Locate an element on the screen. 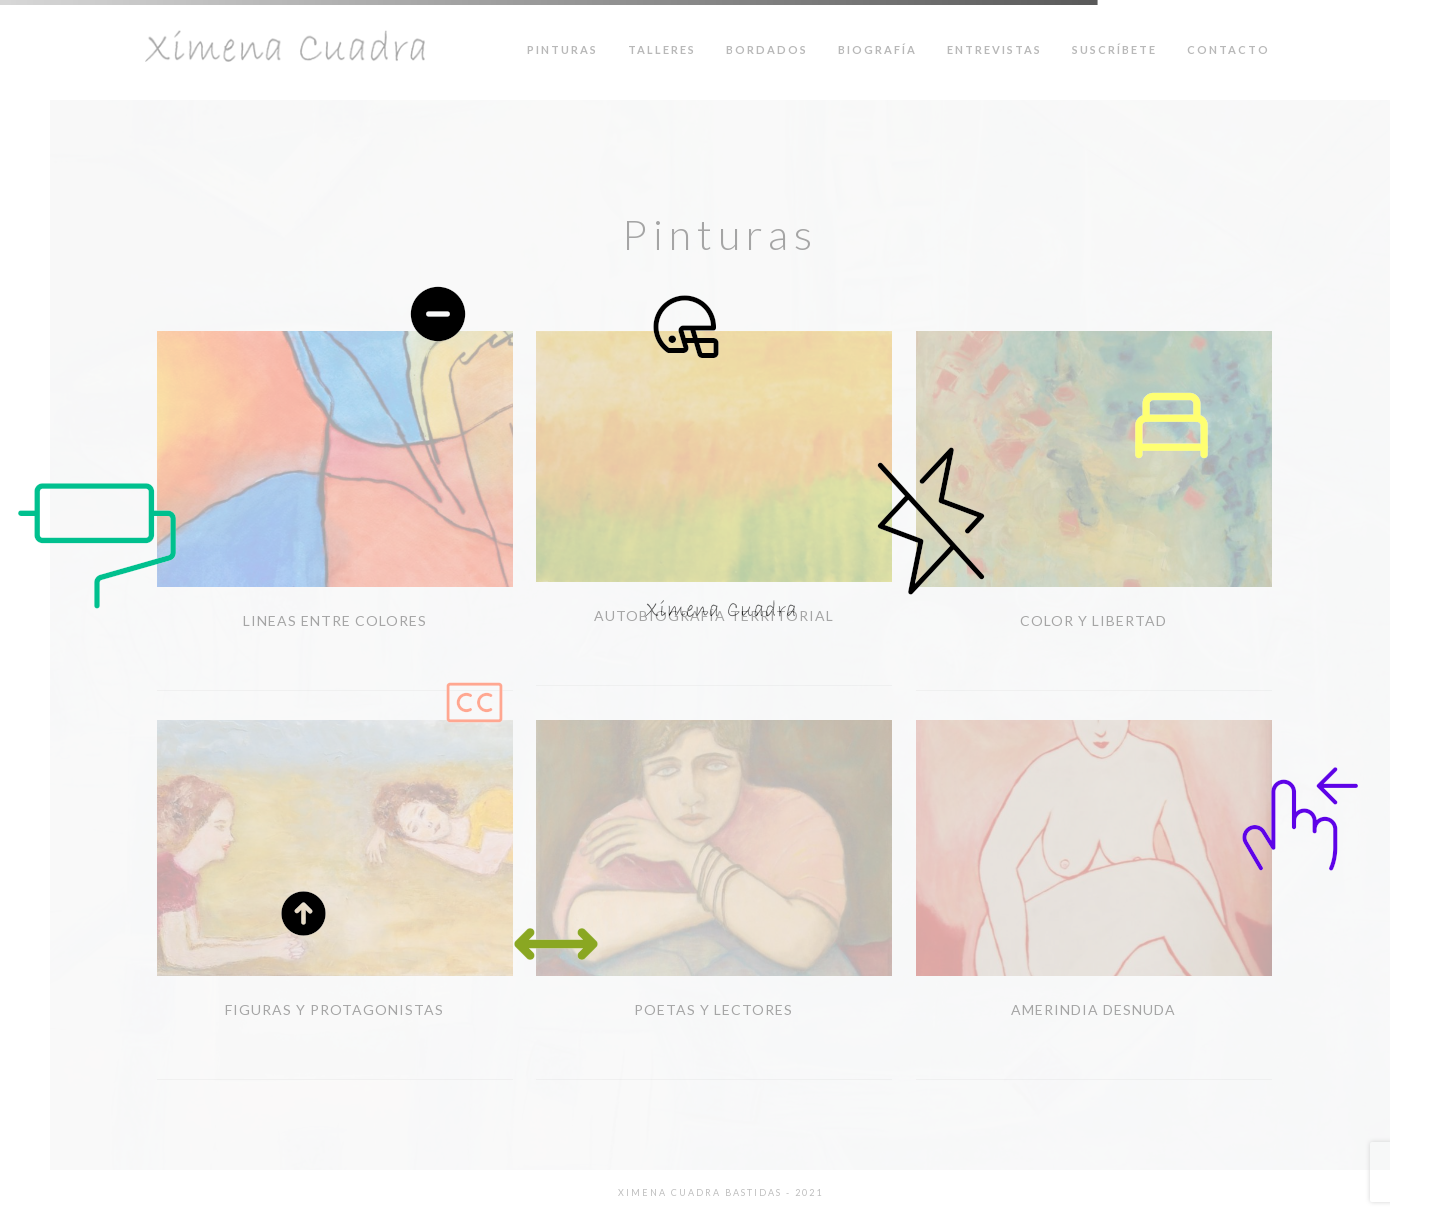 The image size is (1440, 1216). select single bed accommodation is located at coordinates (1171, 425).